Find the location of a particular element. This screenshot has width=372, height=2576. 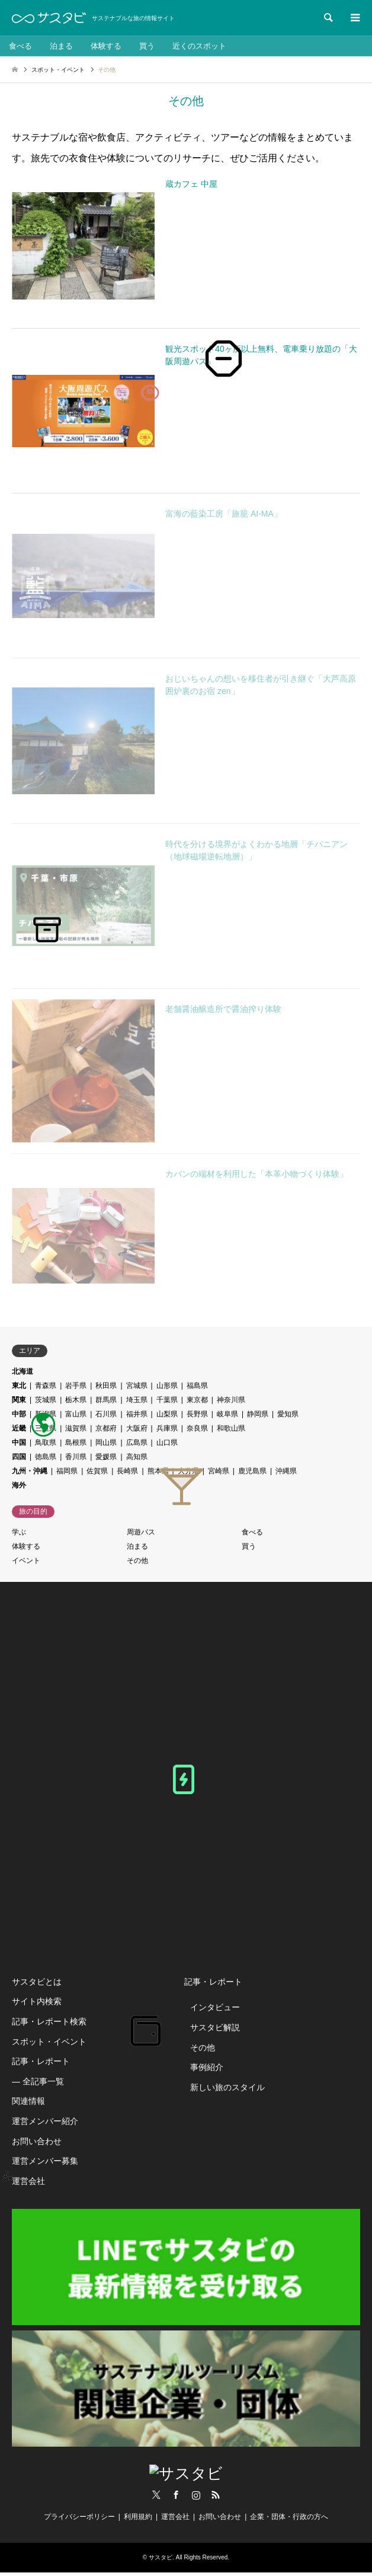

remove or delete an item is located at coordinates (223, 358).